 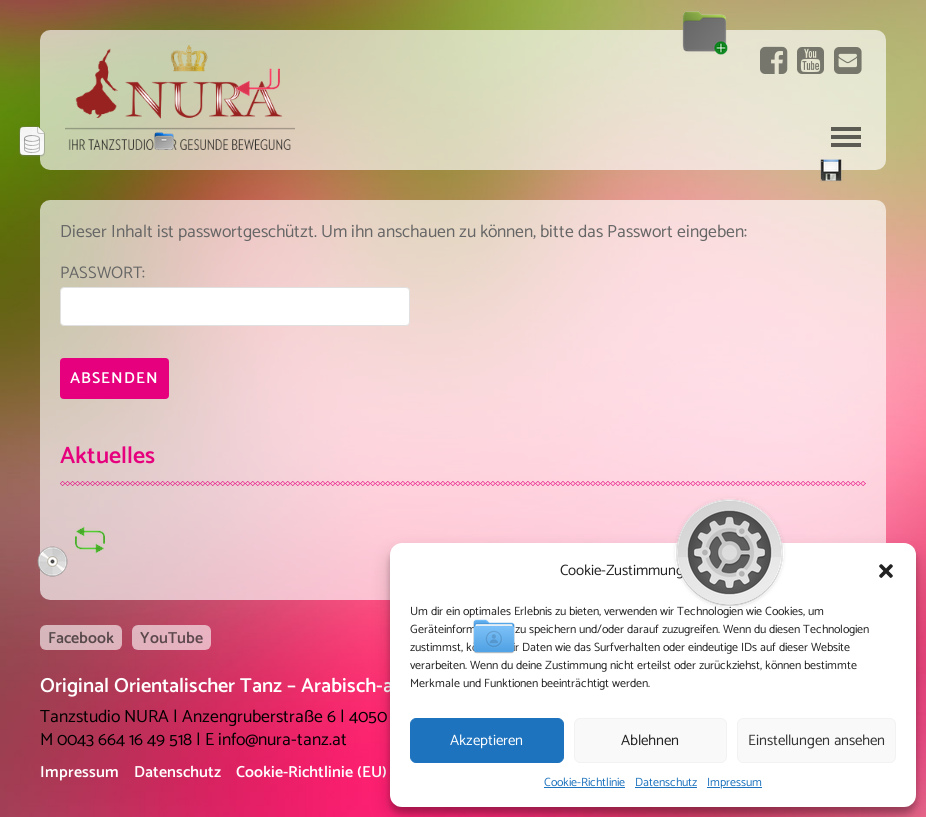 What do you see at coordinates (494, 636) in the screenshot?
I see `access the users folder on your mac` at bounding box center [494, 636].